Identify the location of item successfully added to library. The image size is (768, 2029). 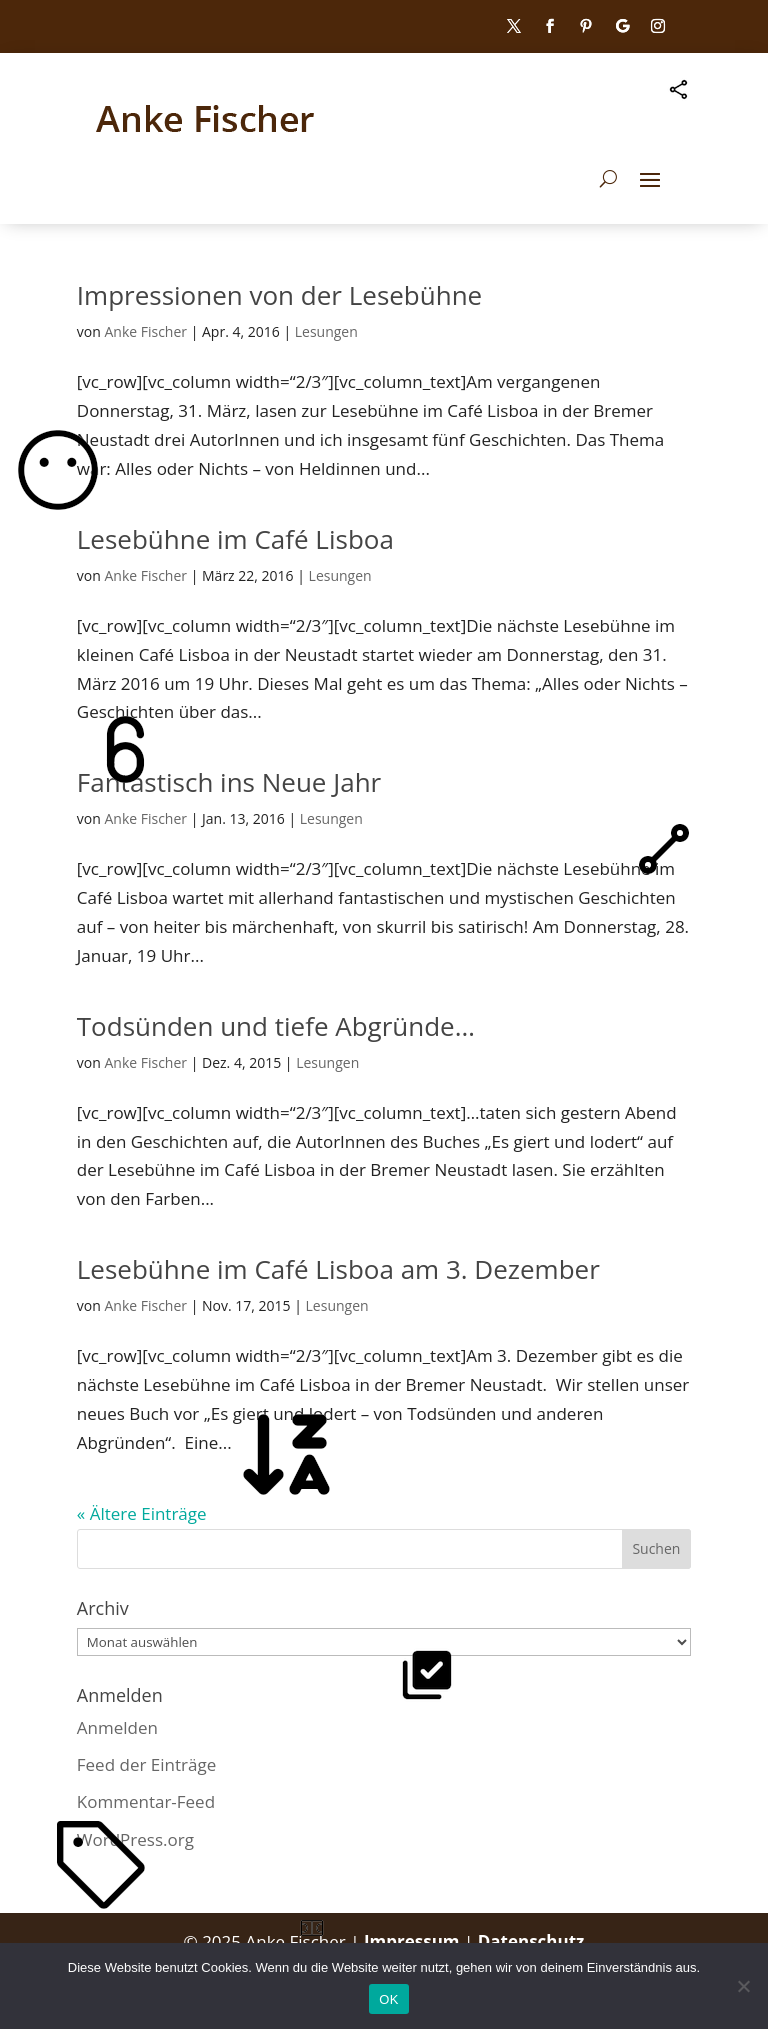
(427, 1675).